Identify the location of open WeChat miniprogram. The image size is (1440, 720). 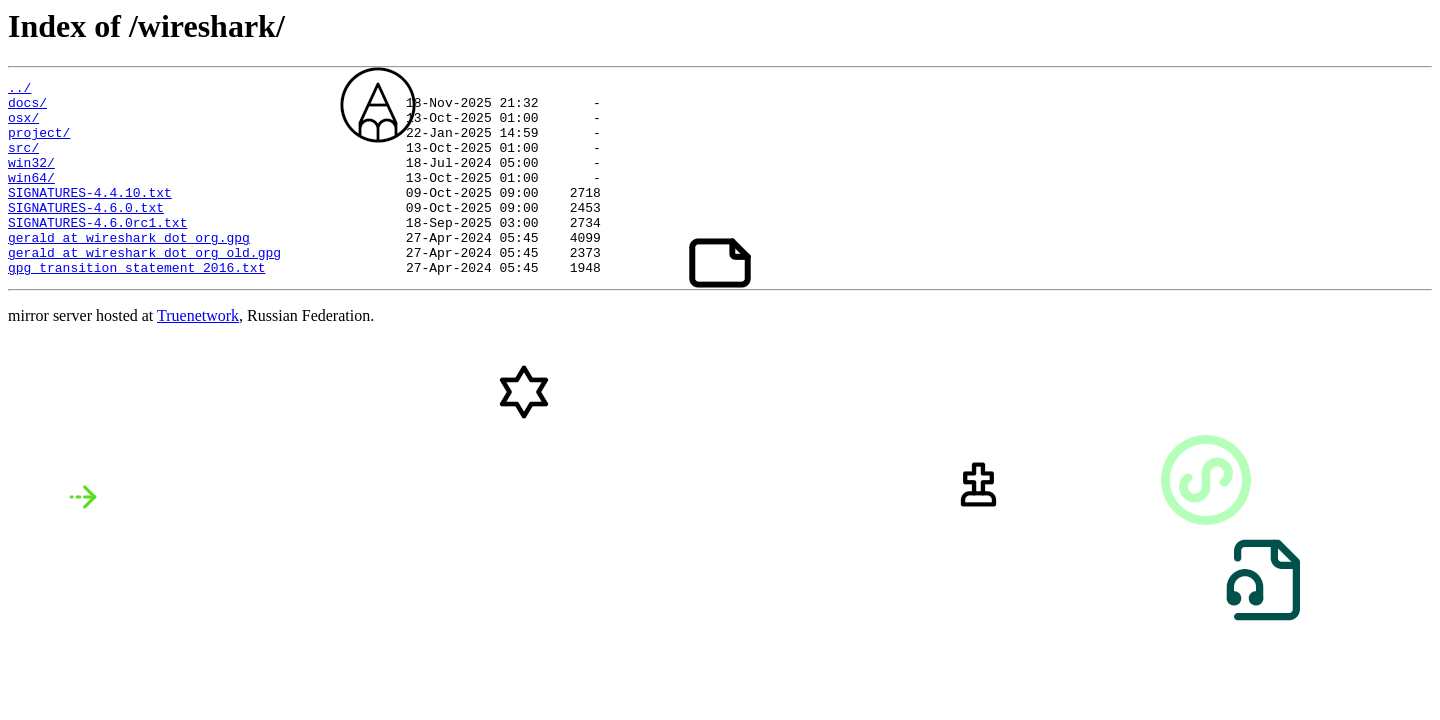
(1206, 480).